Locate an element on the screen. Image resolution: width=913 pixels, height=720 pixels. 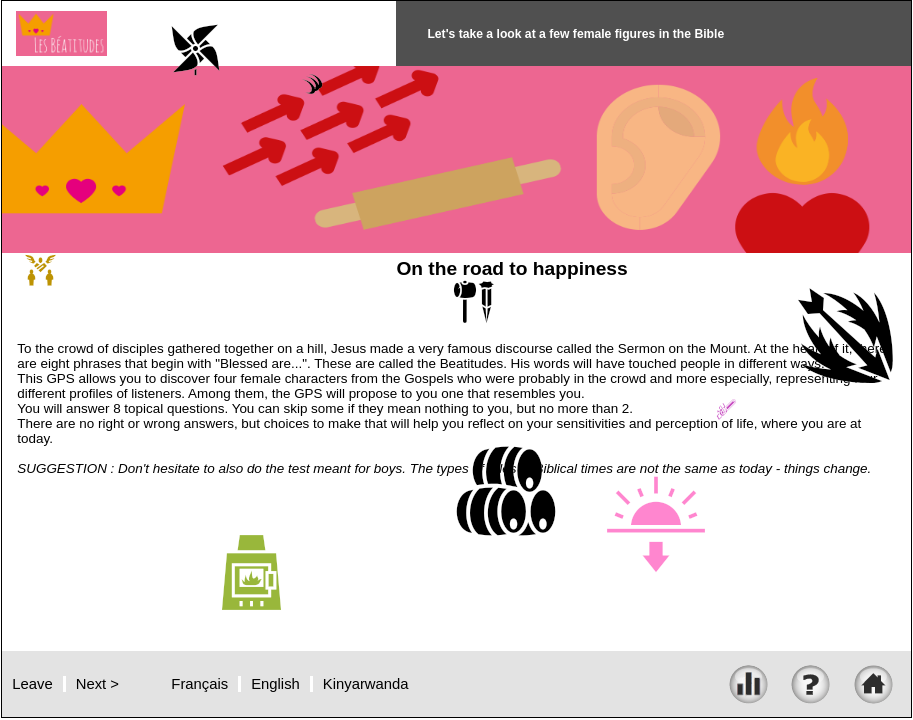
the lovers tarot card in a fortune telling or divination app is located at coordinates (40, 270).